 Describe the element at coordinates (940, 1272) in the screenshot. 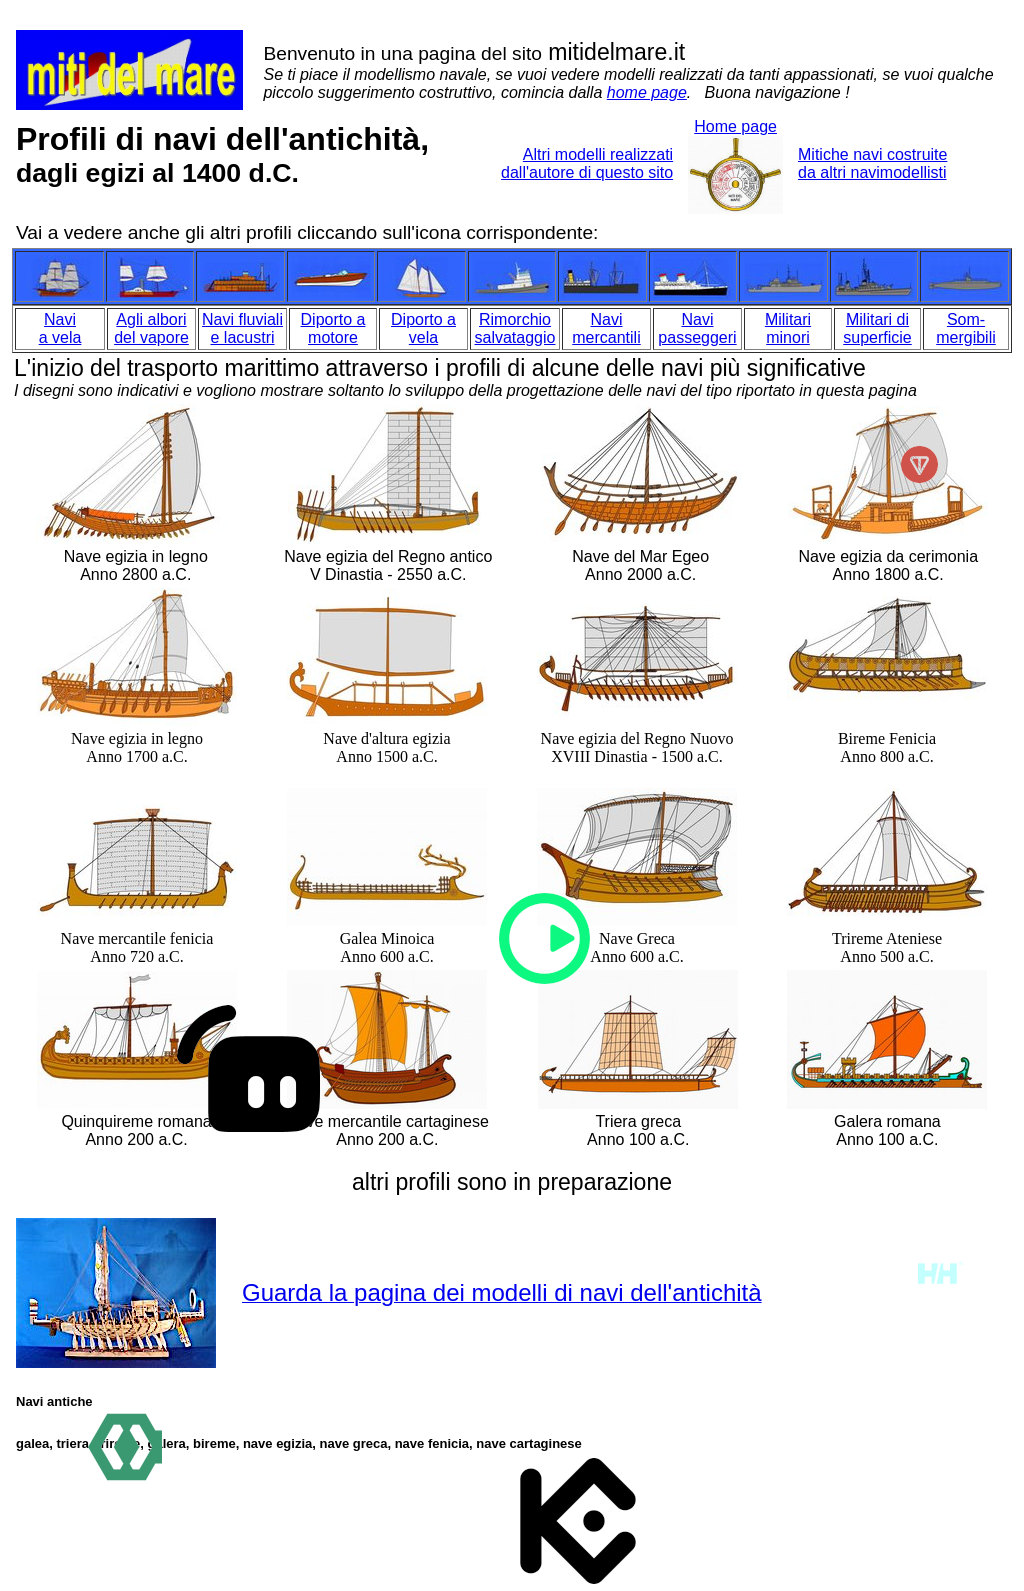

I see `visit the Helly Hansen website` at that location.